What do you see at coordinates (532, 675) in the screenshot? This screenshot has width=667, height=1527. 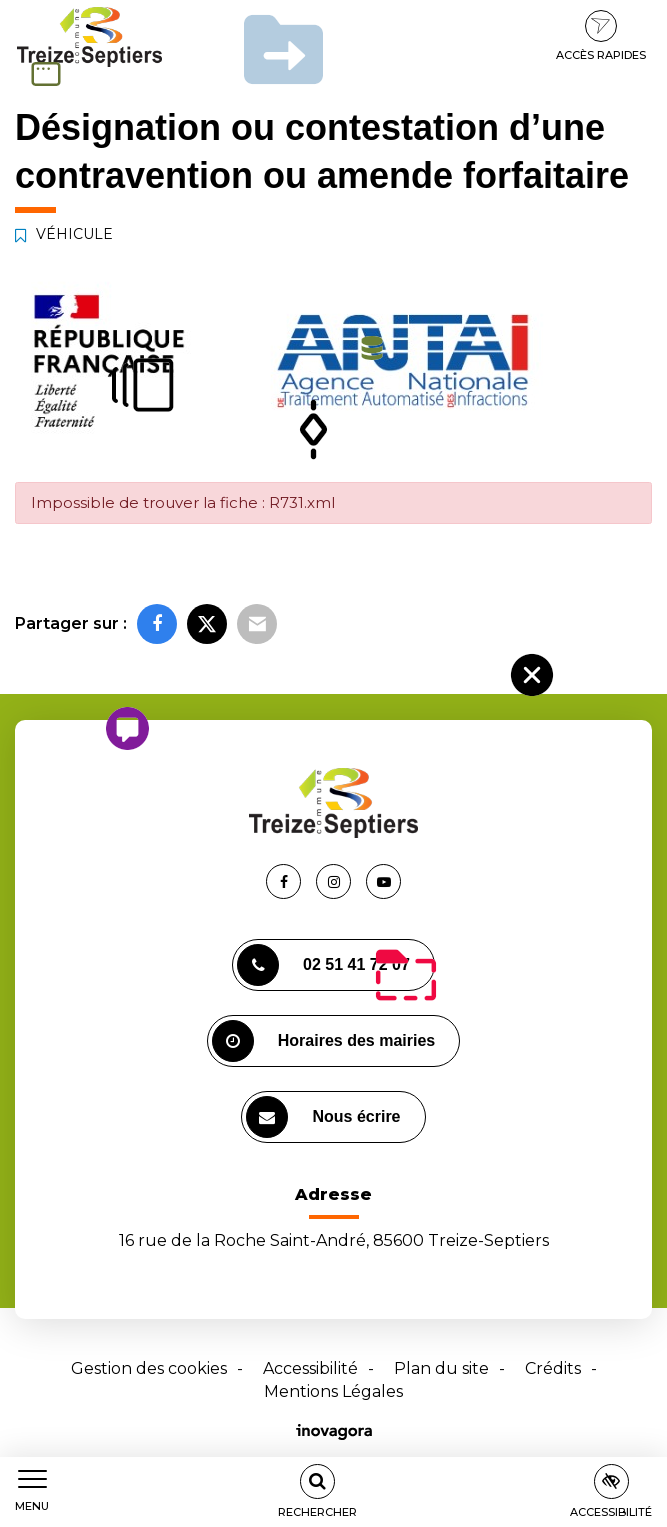 I see `close or dismiss a modal or dialog` at bounding box center [532, 675].